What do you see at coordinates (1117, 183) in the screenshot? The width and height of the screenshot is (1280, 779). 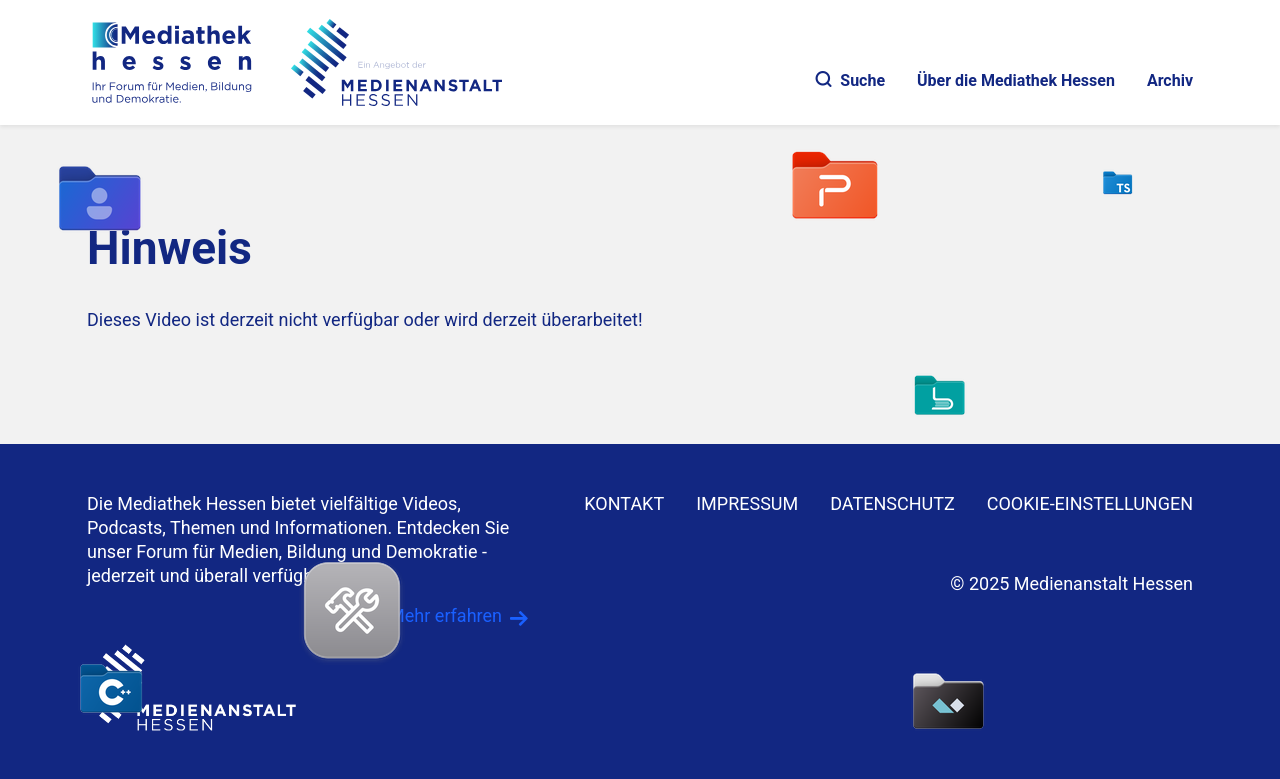 I see `typescript project folder` at bounding box center [1117, 183].